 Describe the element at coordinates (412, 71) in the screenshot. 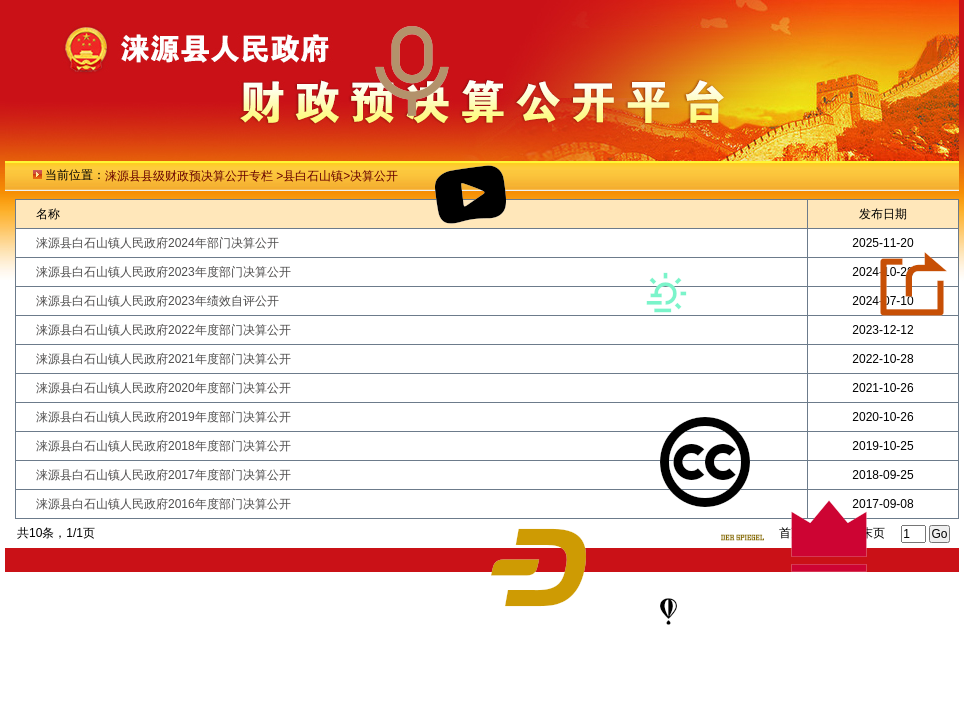

I see `tap to start voice recording` at that location.